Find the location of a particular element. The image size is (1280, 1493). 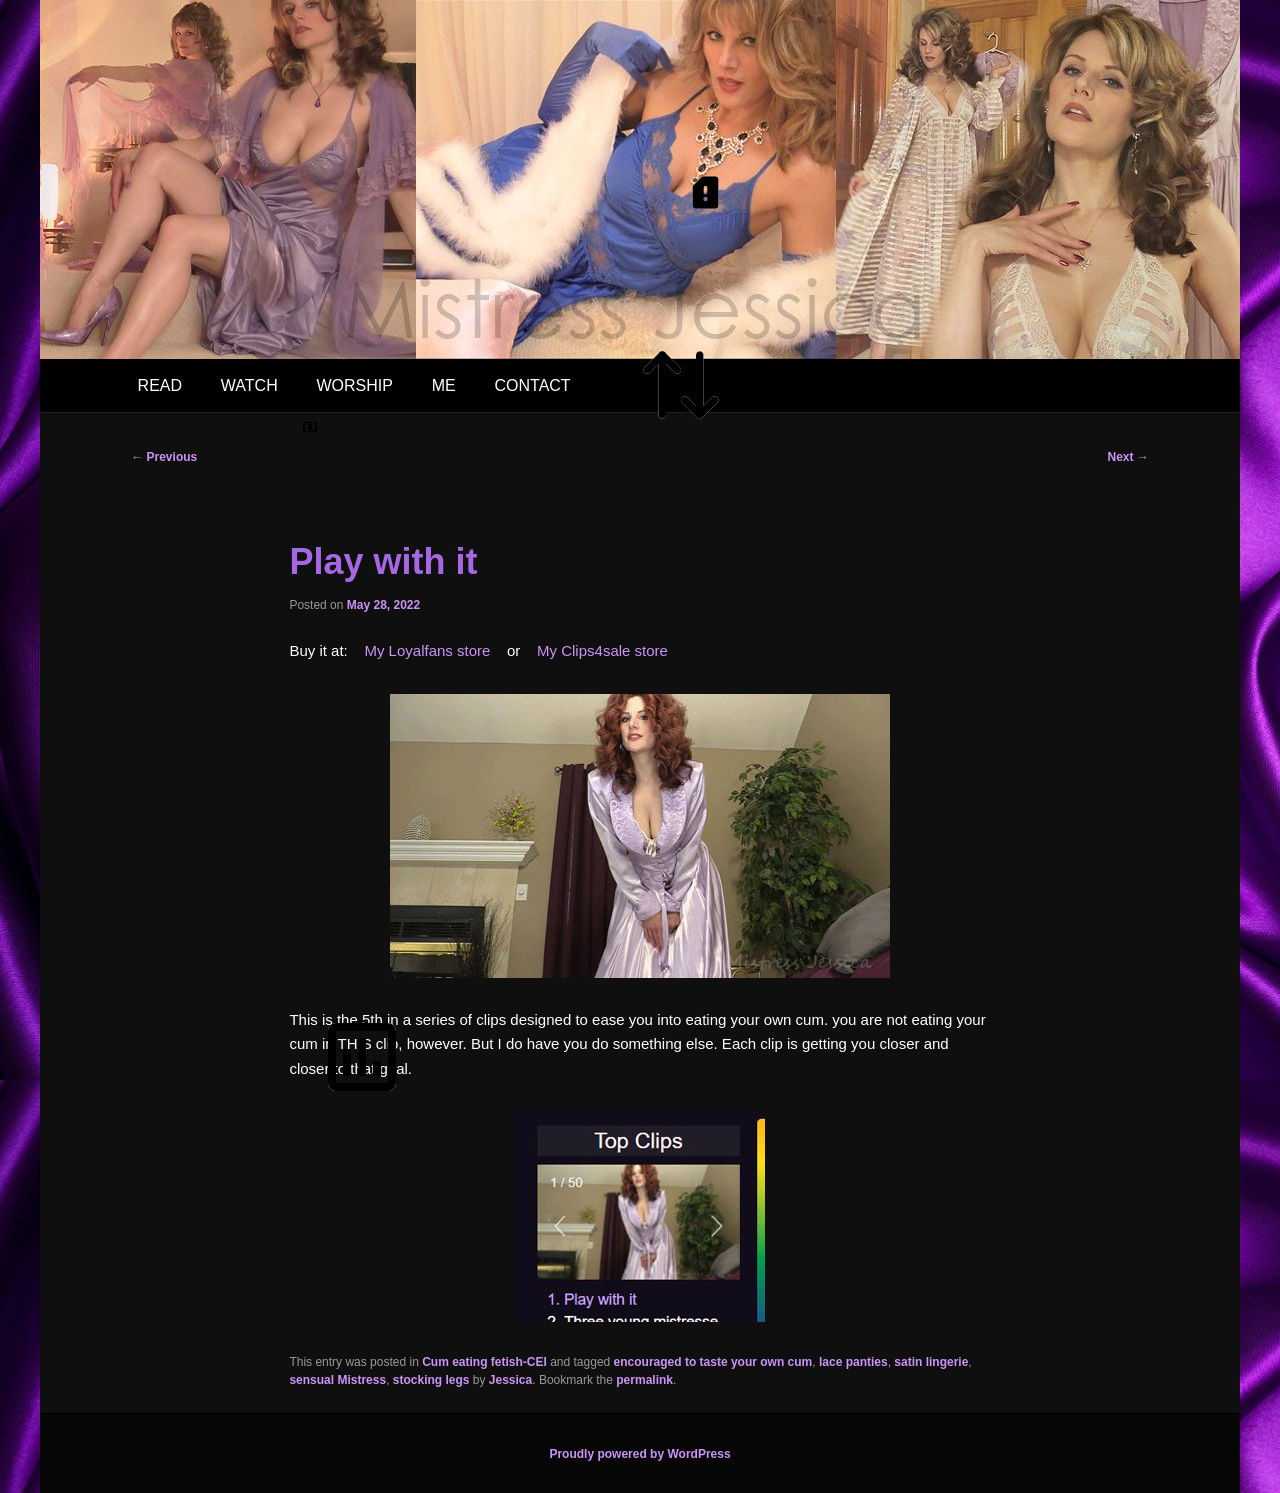

sort items in ascending or descending order is located at coordinates (681, 385).